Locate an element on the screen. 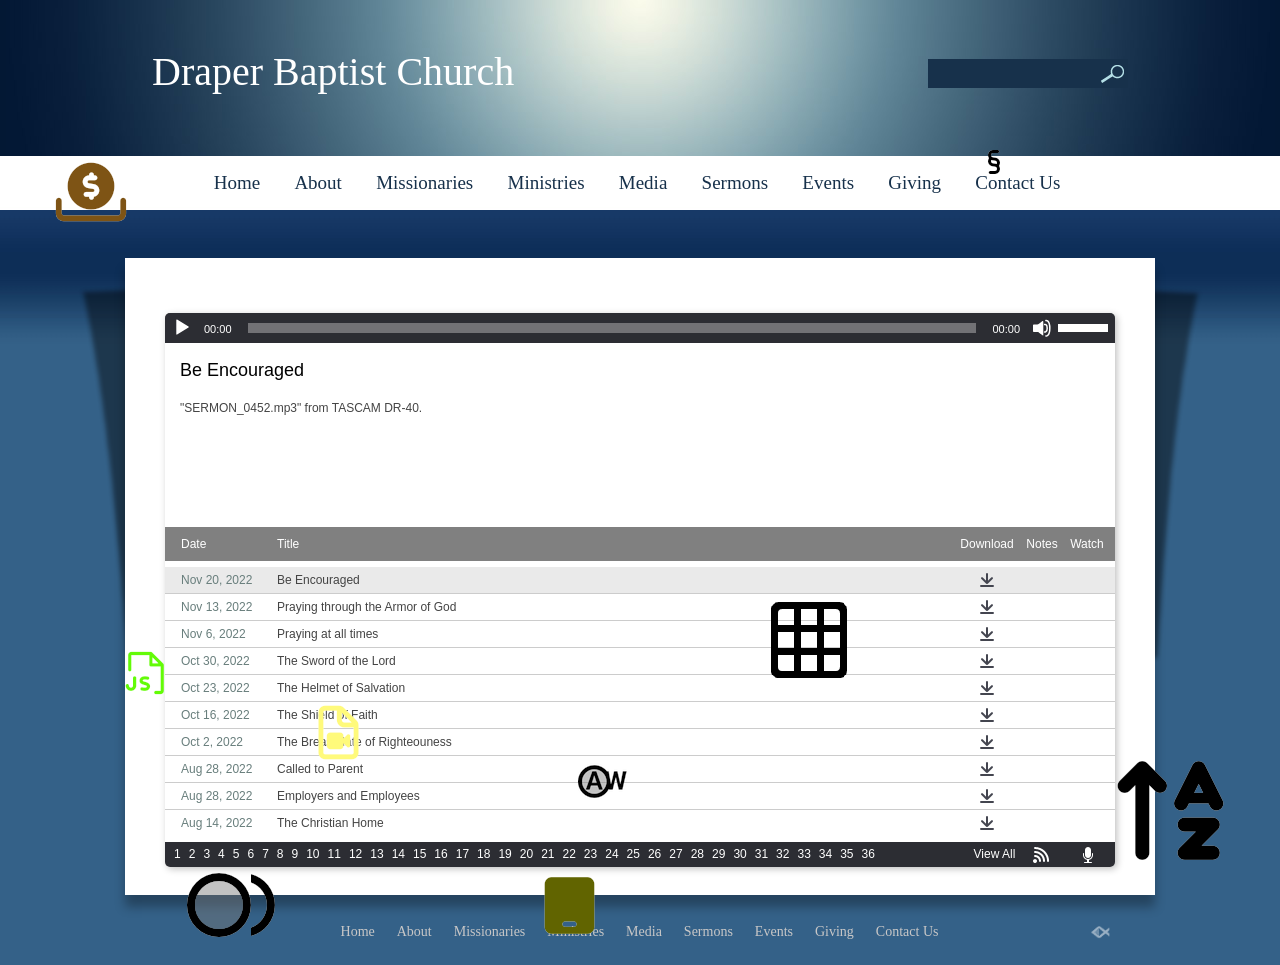 This screenshot has width=1280, height=965. sort alphabetically A to Z is located at coordinates (1170, 810).